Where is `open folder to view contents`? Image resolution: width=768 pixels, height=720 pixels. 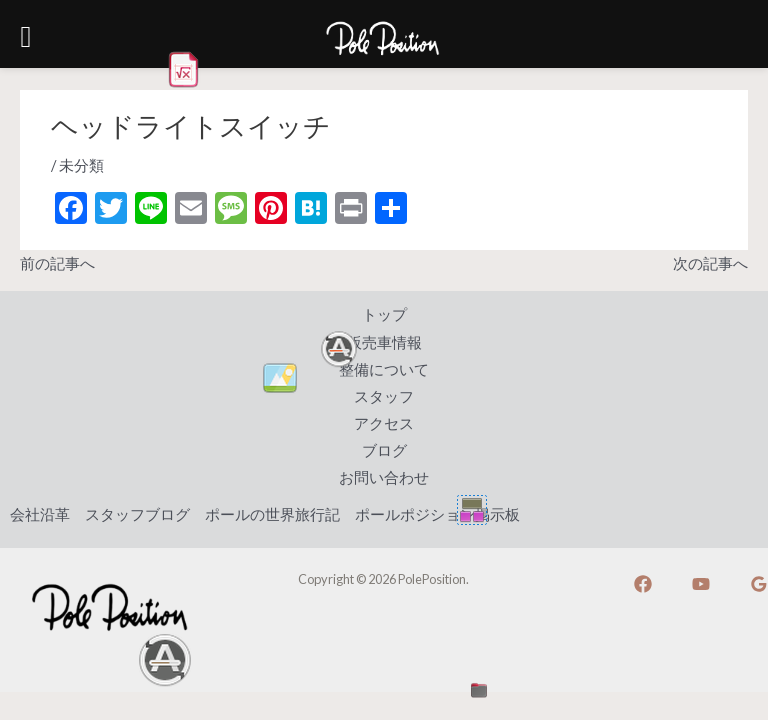
open folder to view contents is located at coordinates (479, 690).